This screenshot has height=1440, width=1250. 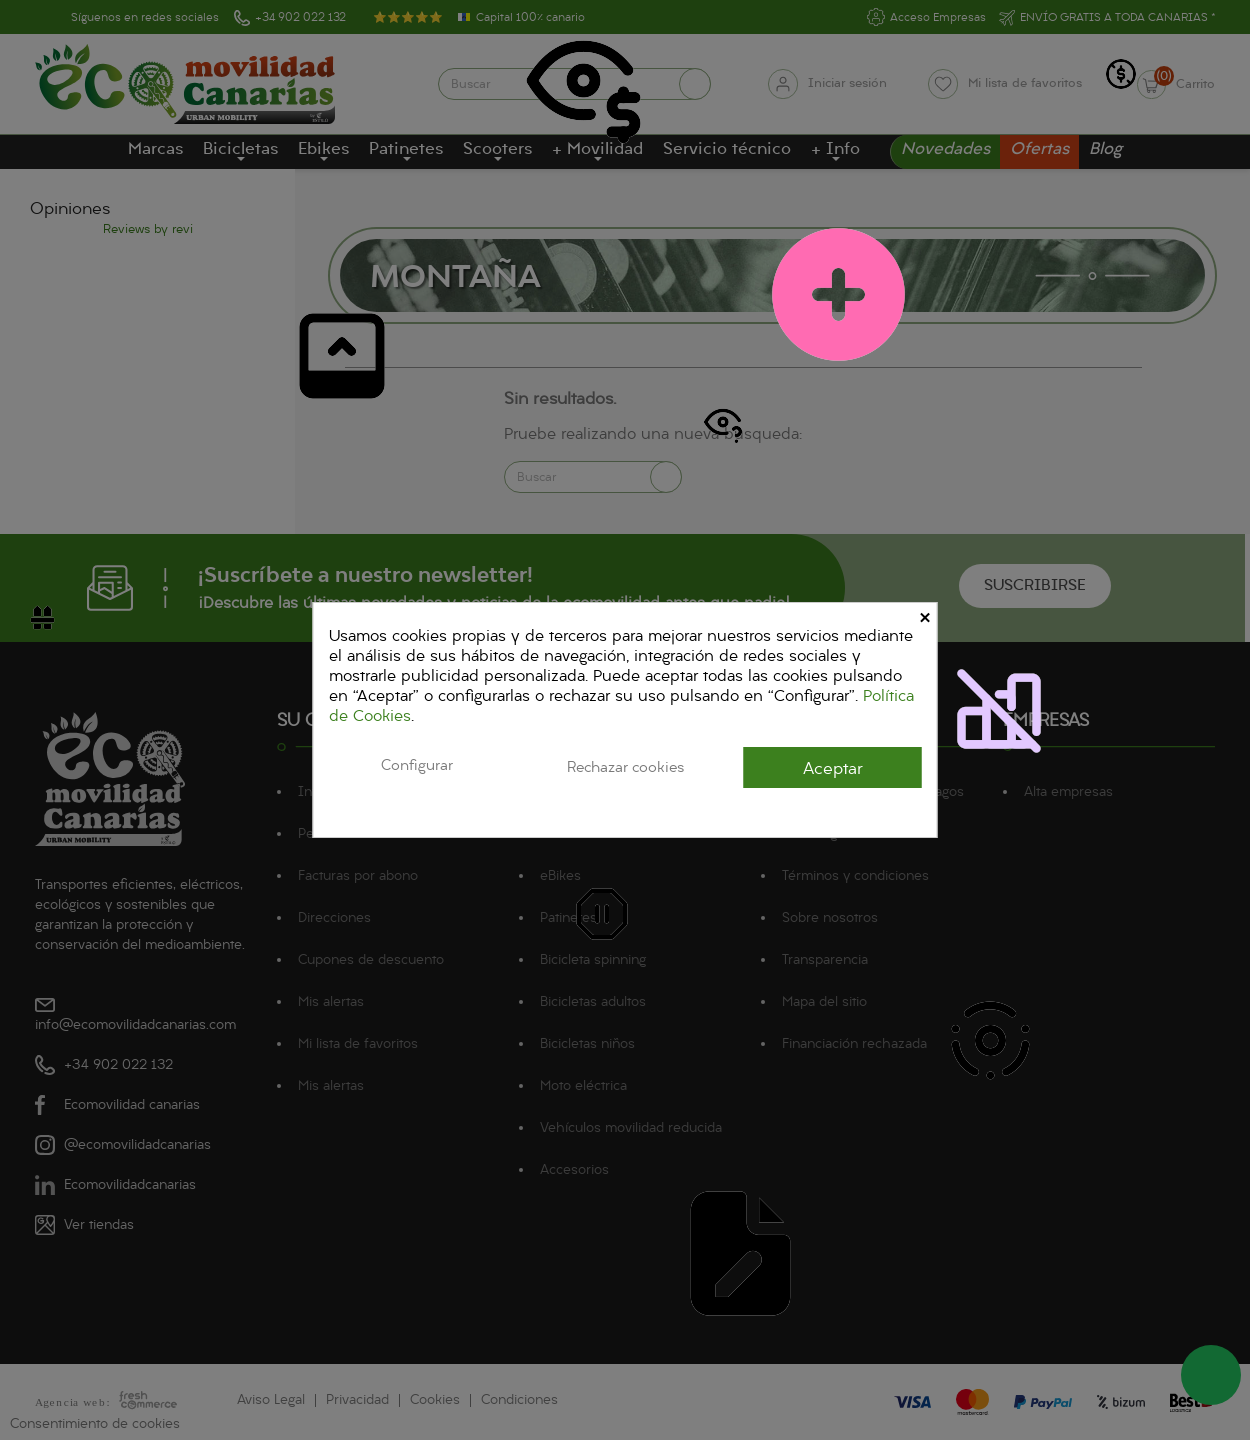 I want to click on edit this document, so click(x=740, y=1253).